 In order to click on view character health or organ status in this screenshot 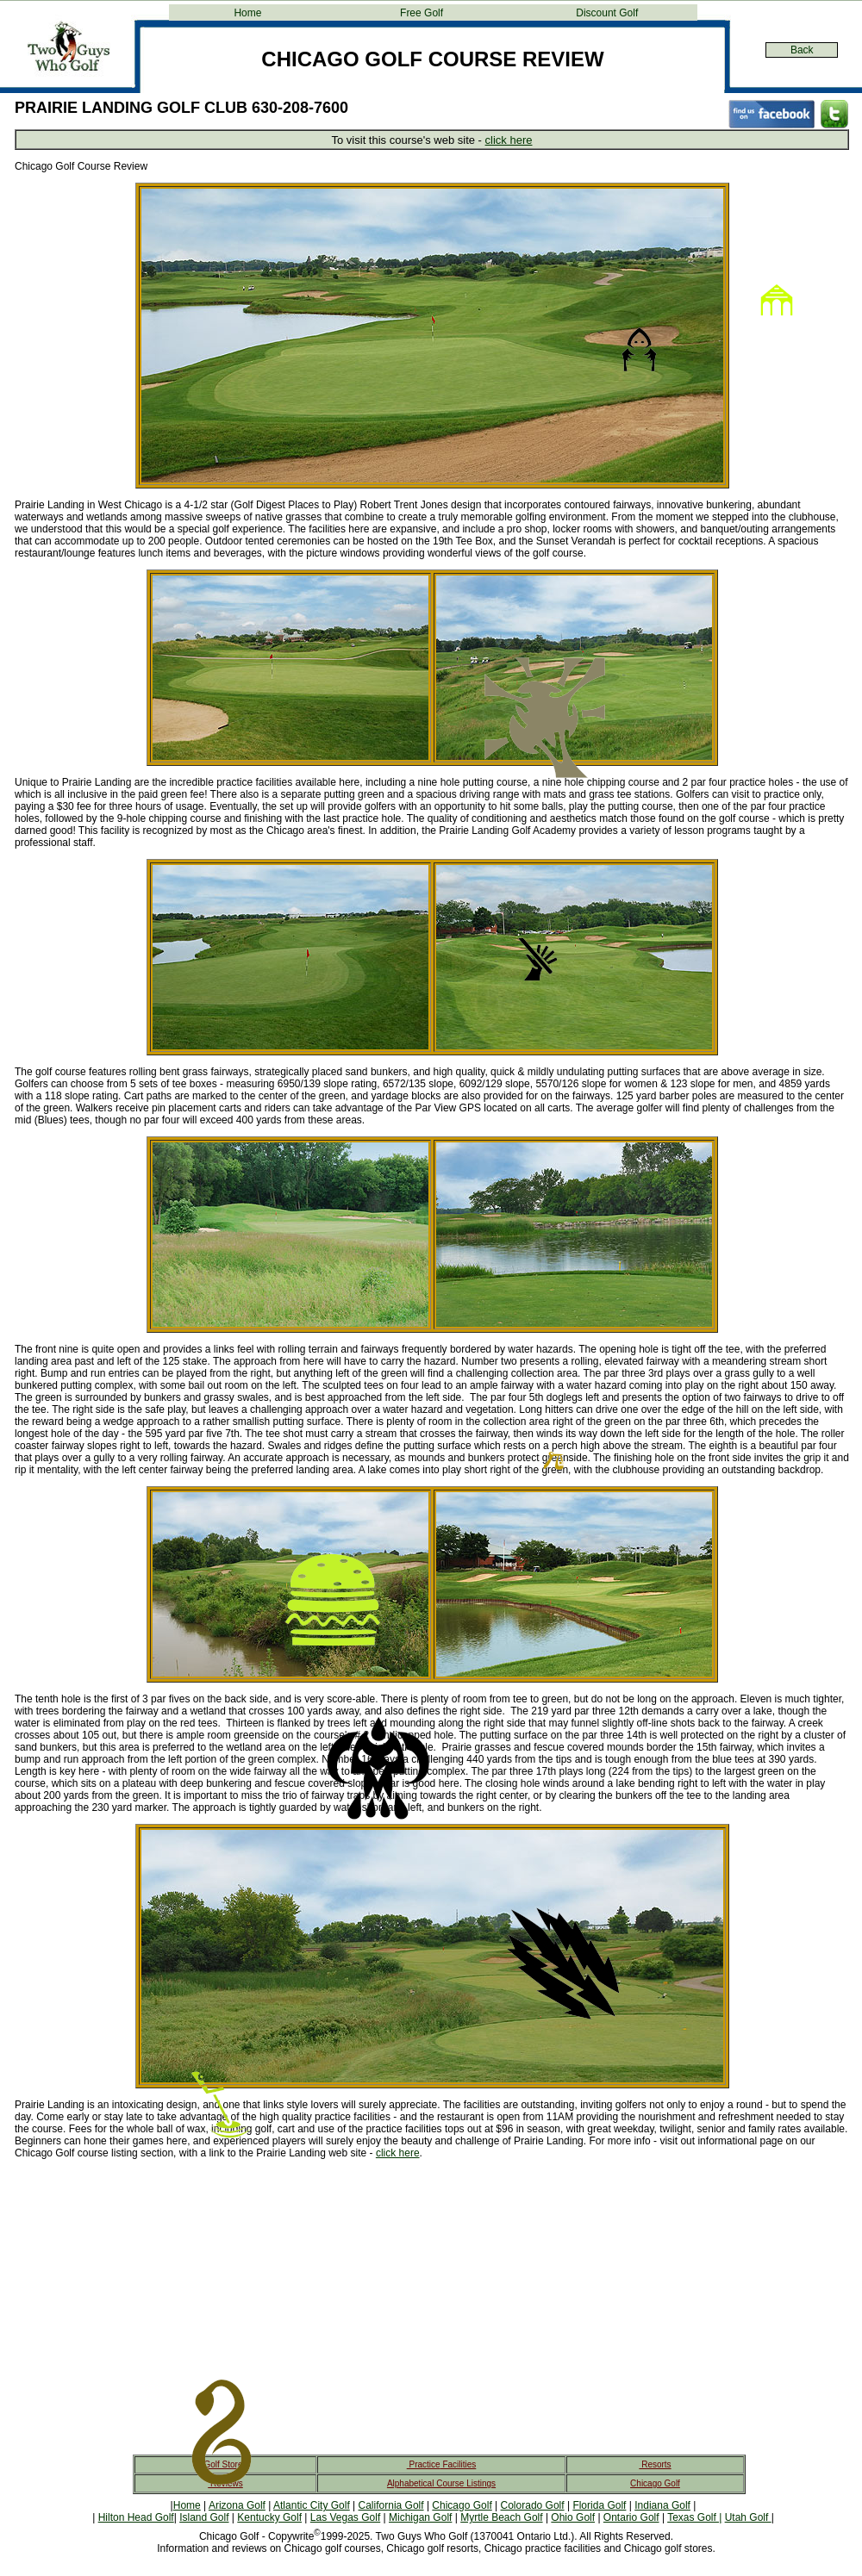, I will do `click(545, 718)`.